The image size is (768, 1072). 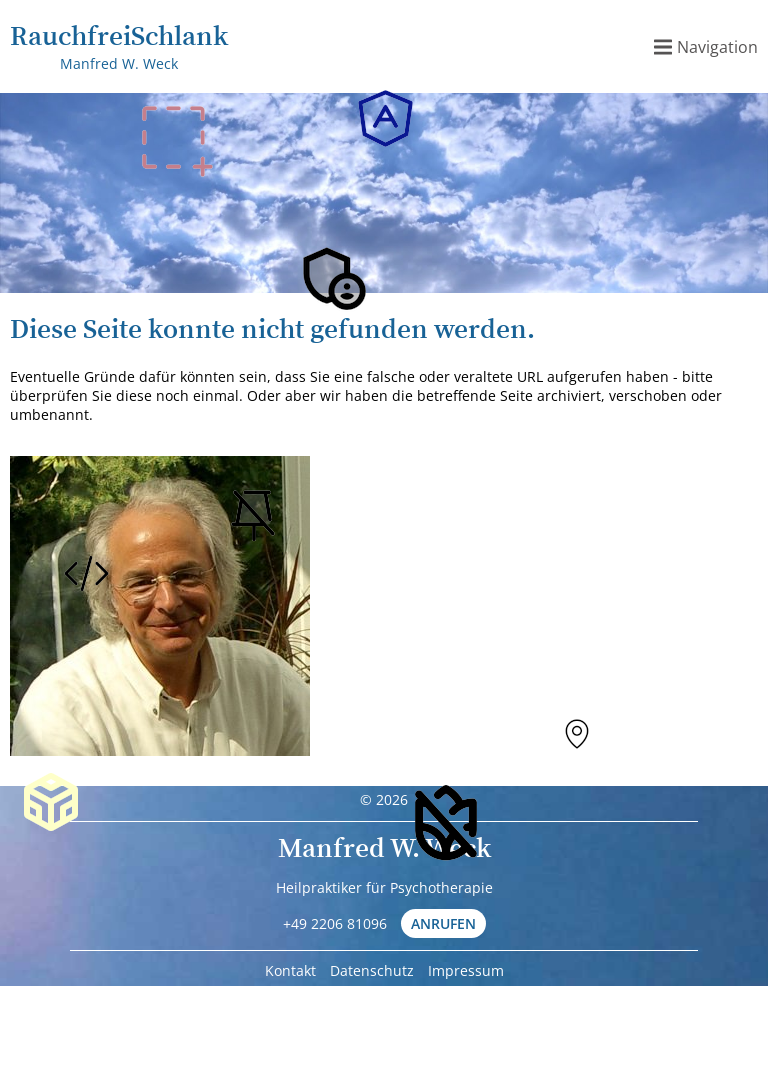 I want to click on add to current selection, so click(x=173, y=137).